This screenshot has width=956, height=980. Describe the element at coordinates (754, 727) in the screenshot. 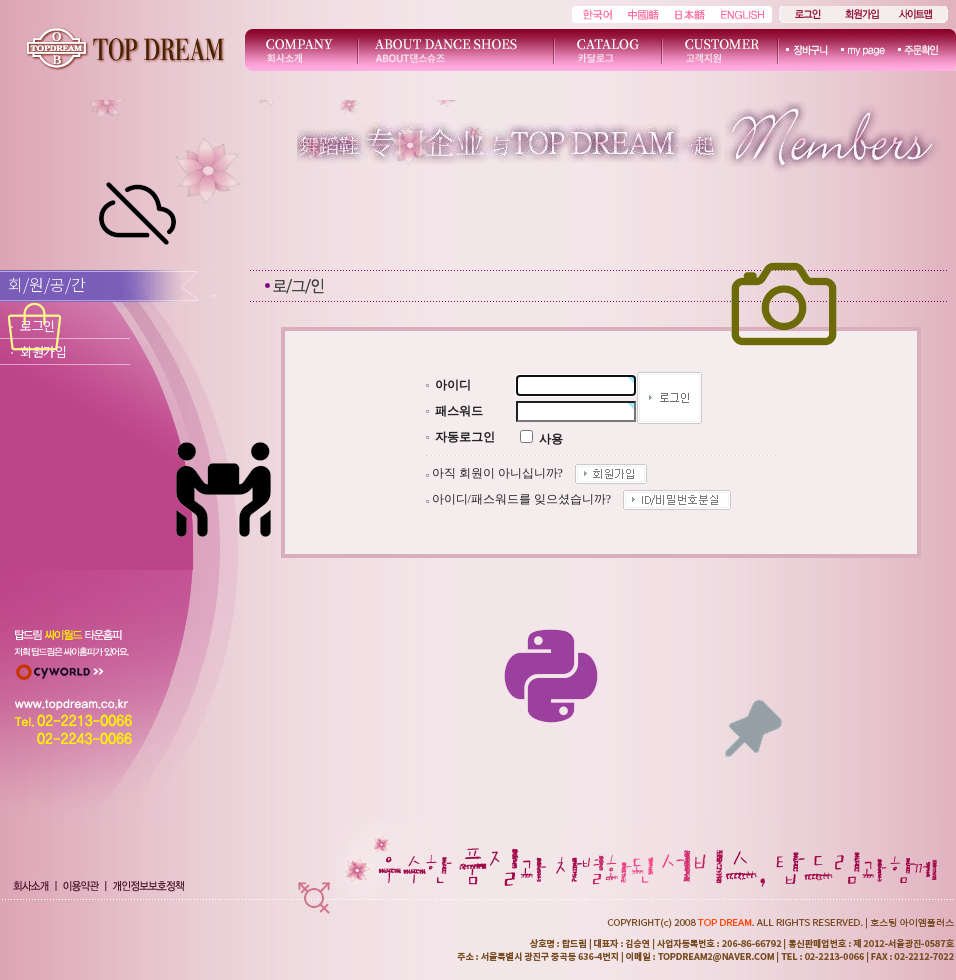

I see `pin an item to keep it visible` at that location.